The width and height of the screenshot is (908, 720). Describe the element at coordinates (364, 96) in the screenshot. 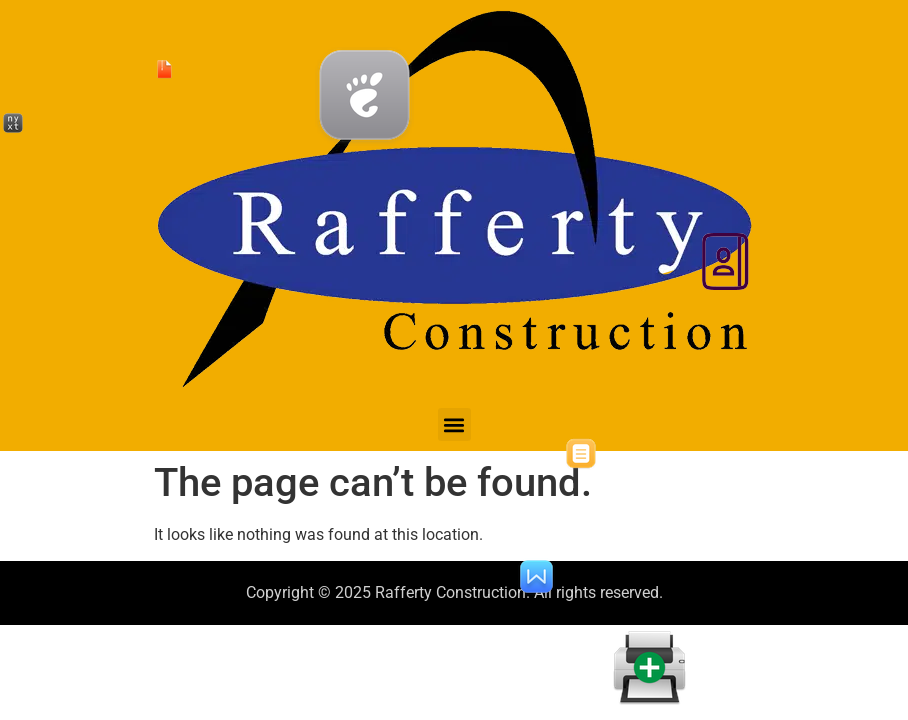

I see `access GNOME desktop configuration settings` at that location.